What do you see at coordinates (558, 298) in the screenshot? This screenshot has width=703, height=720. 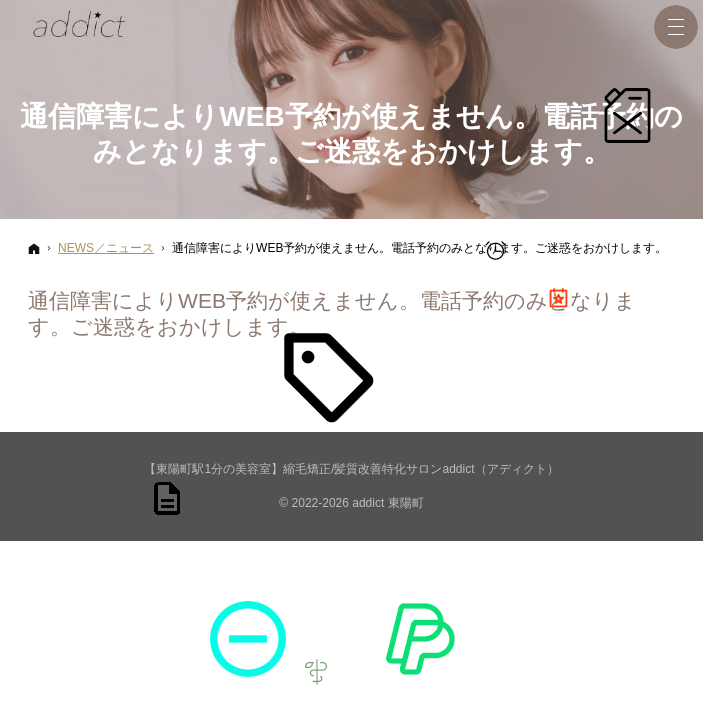 I see `view favorite or starred events` at bounding box center [558, 298].